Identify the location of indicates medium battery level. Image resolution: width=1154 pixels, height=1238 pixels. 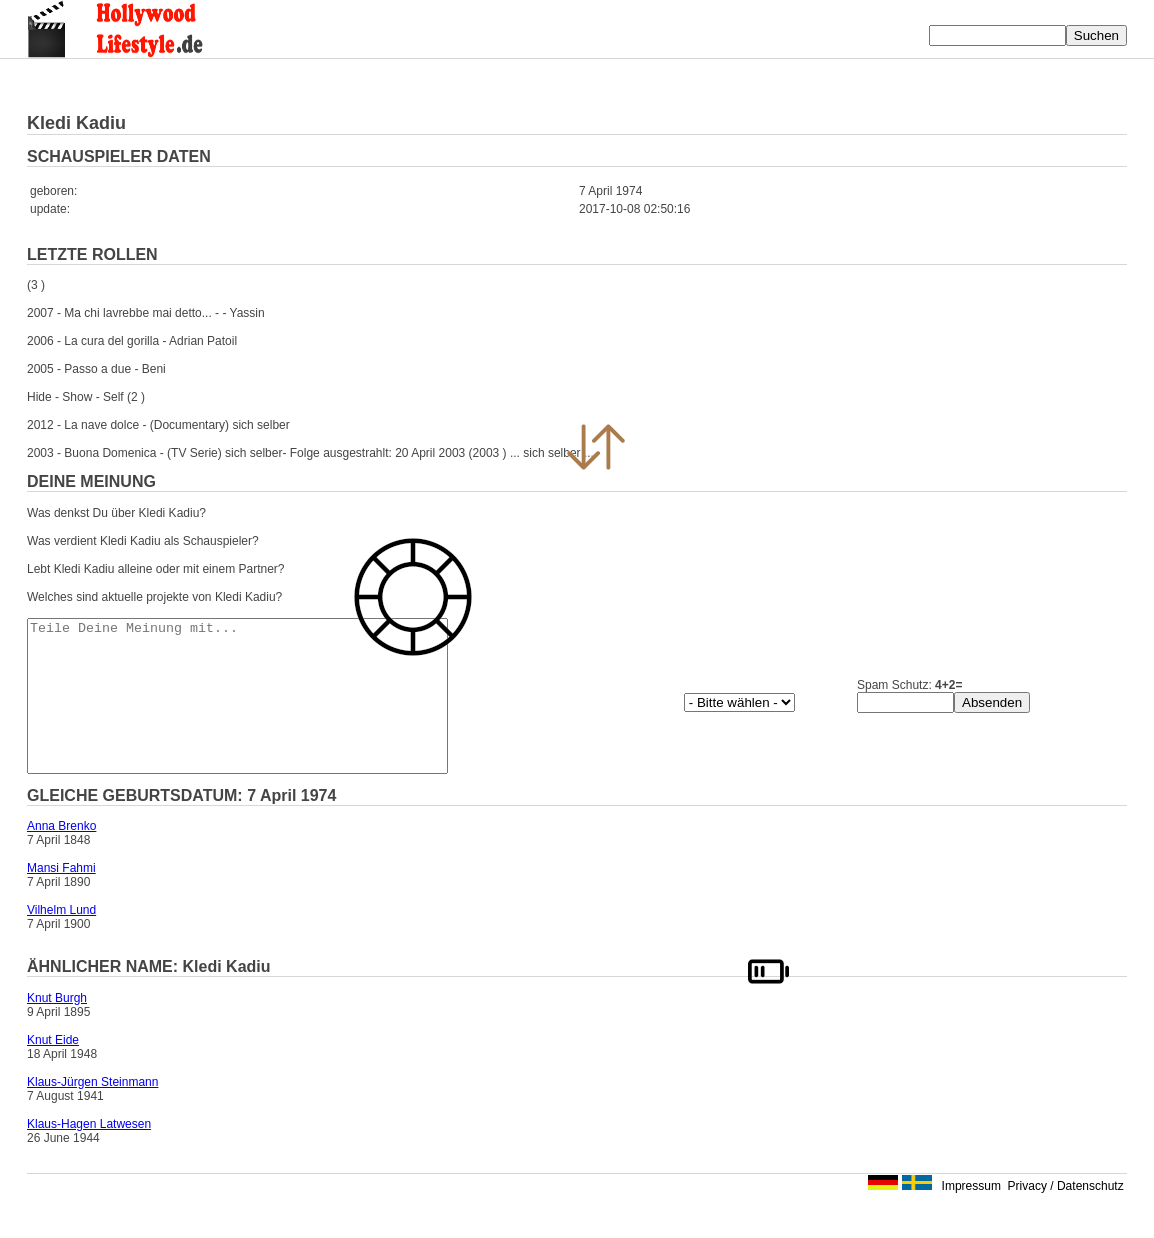
(768, 971).